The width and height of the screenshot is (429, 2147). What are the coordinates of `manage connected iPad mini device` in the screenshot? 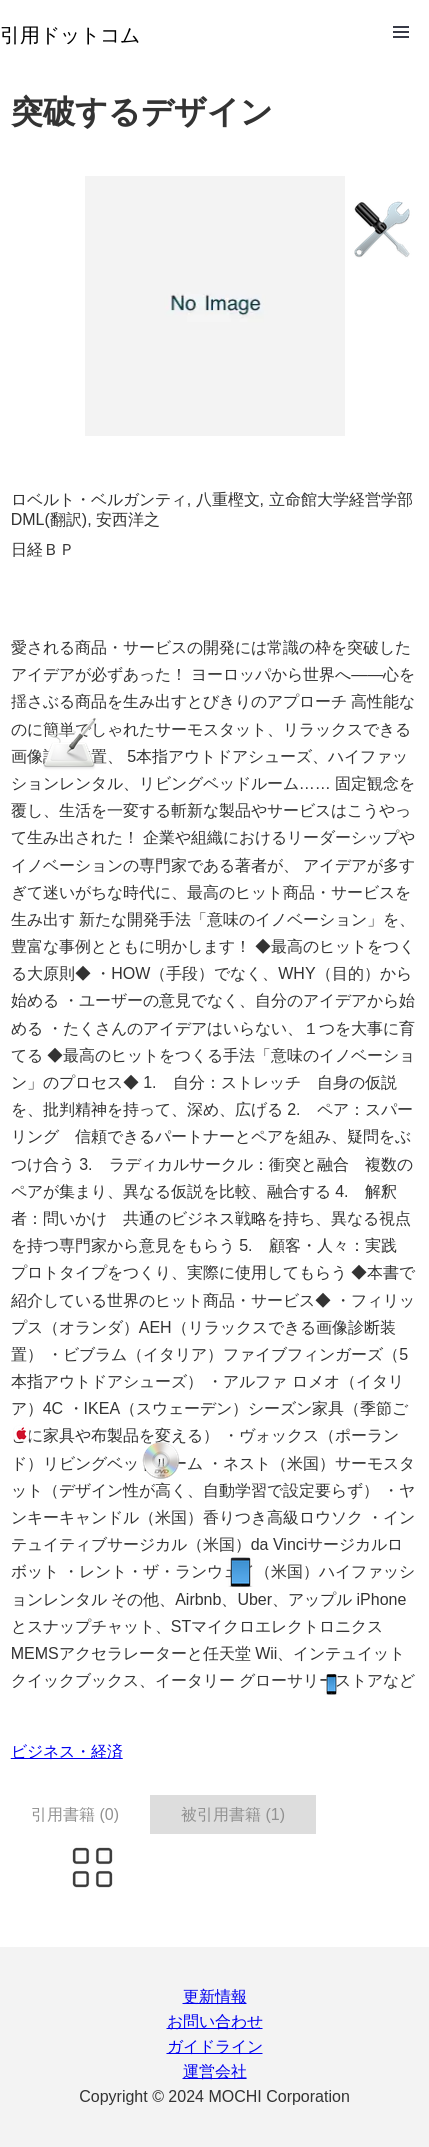 It's located at (240, 1569).